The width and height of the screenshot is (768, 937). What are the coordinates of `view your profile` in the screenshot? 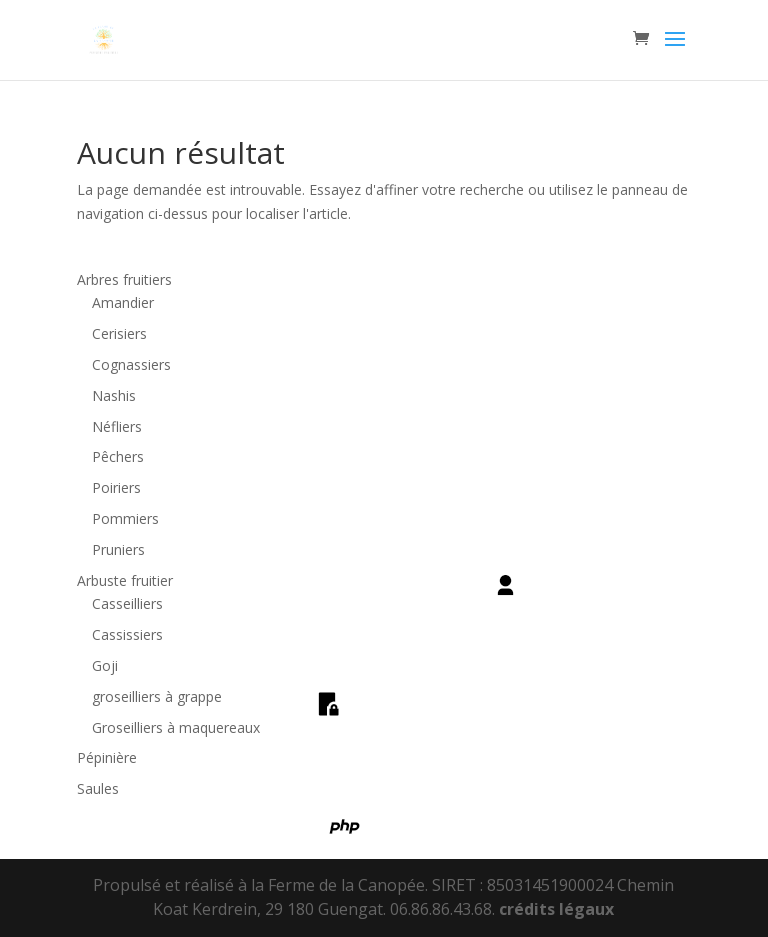 It's located at (505, 585).